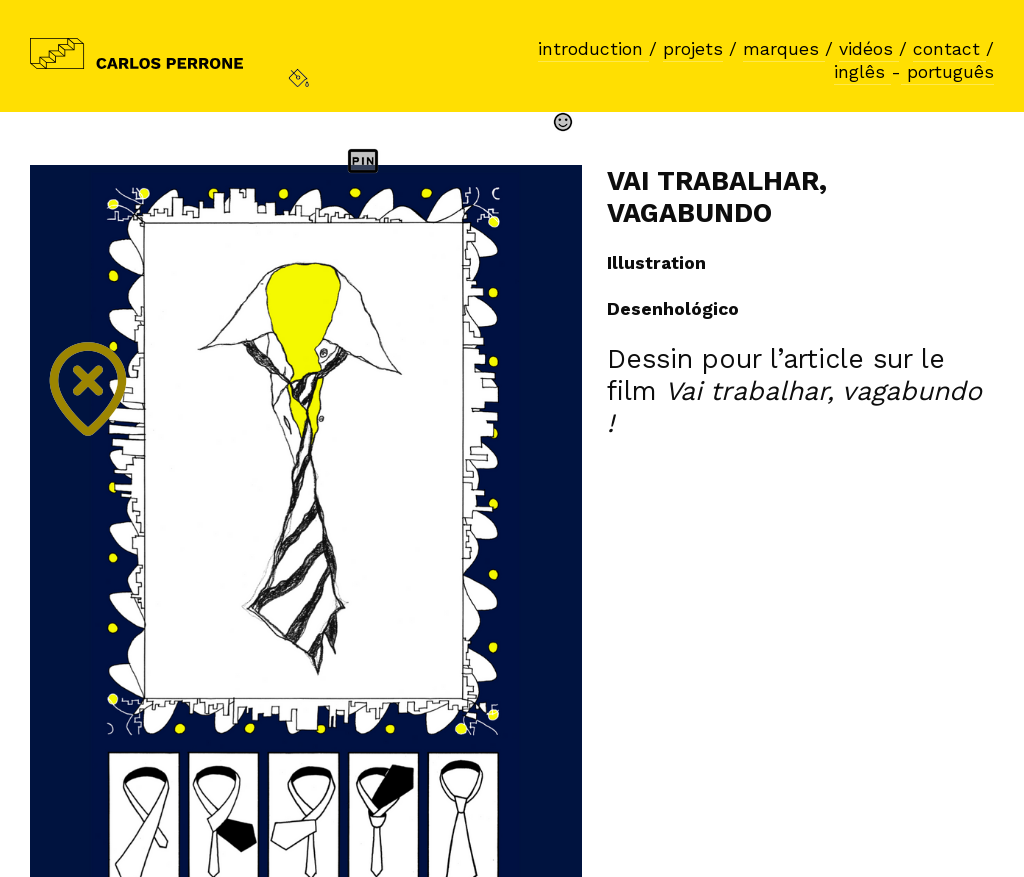 The image size is (1024, 877). Describe the element at coordinates (298, 78) in the screenshot. I see `fill an area with color` at that location.